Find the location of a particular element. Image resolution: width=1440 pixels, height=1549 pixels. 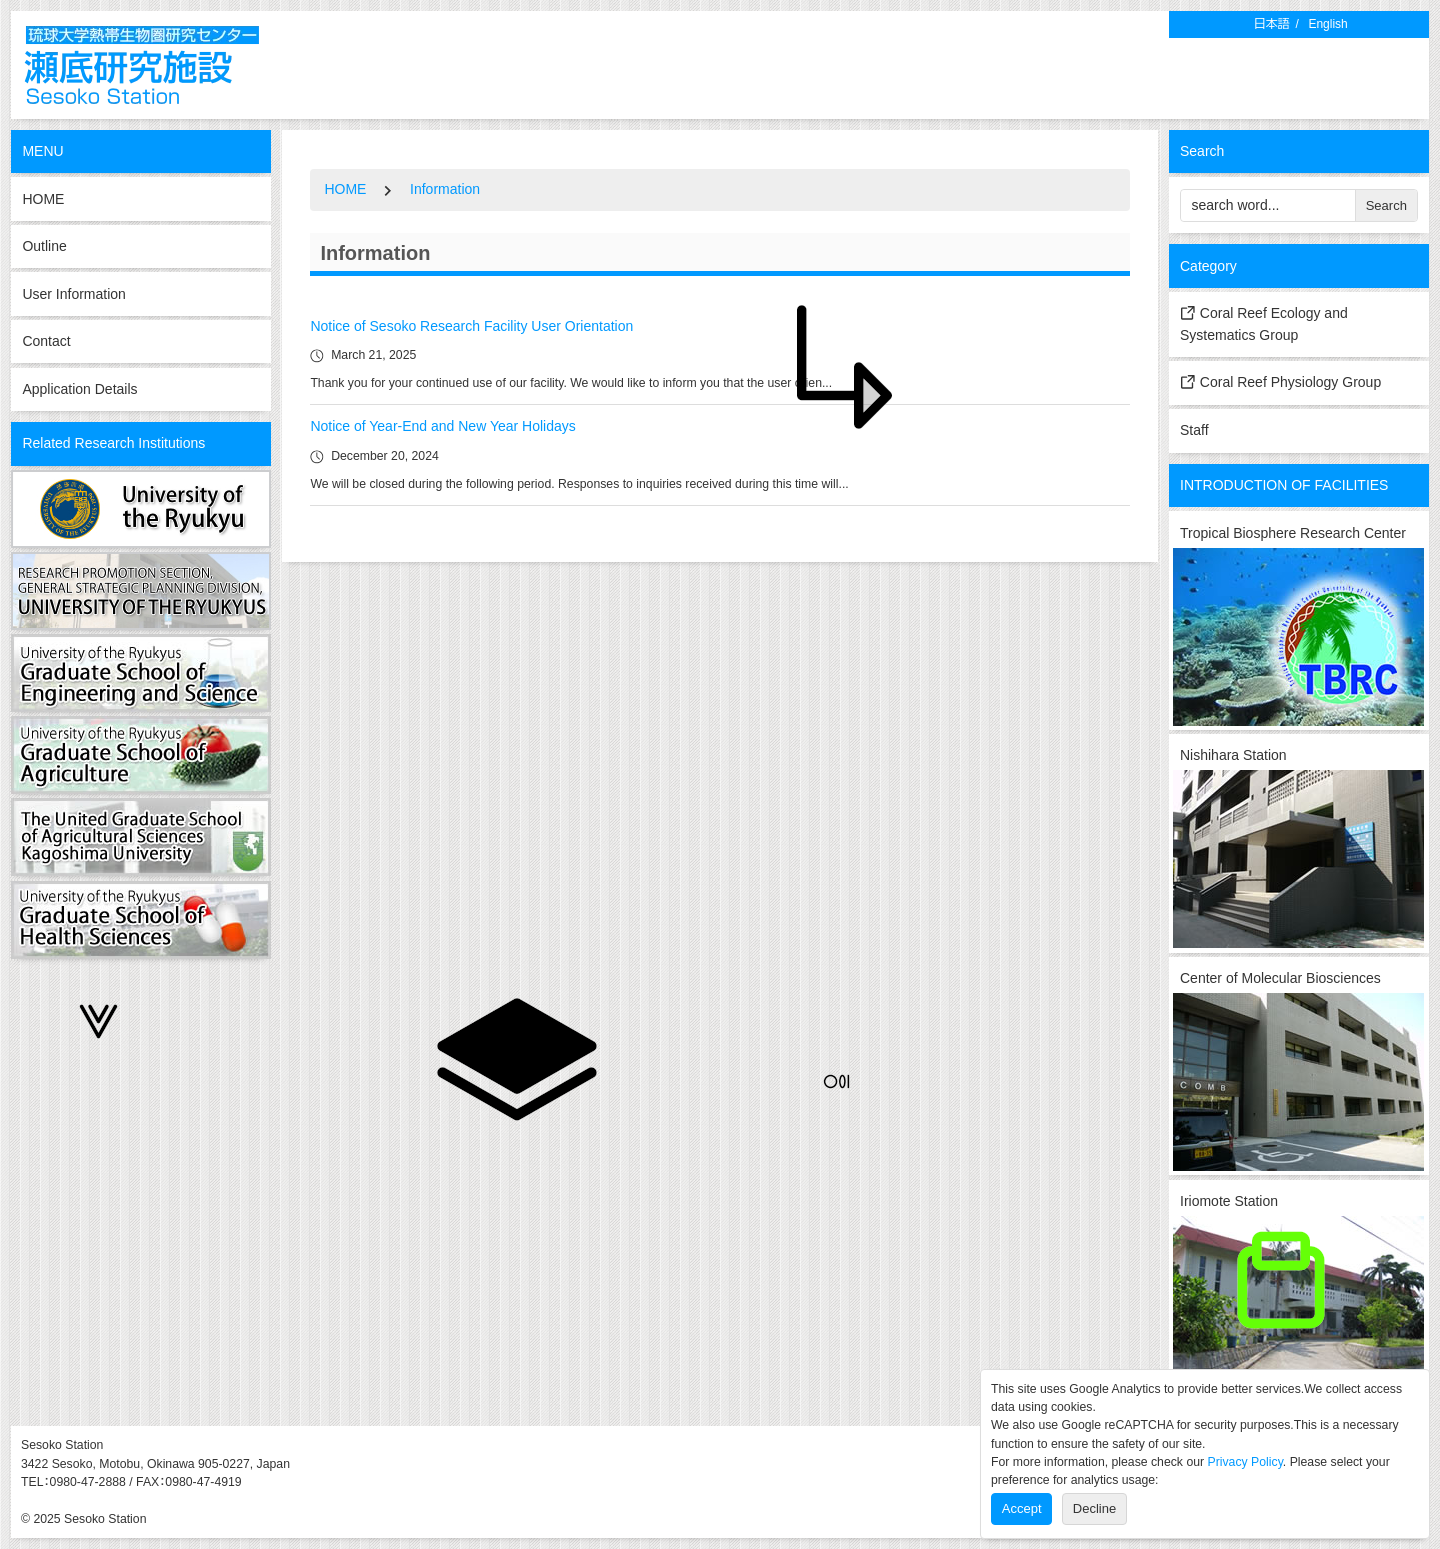

Vue.js framework logo is located at coordinates (98, 1021).